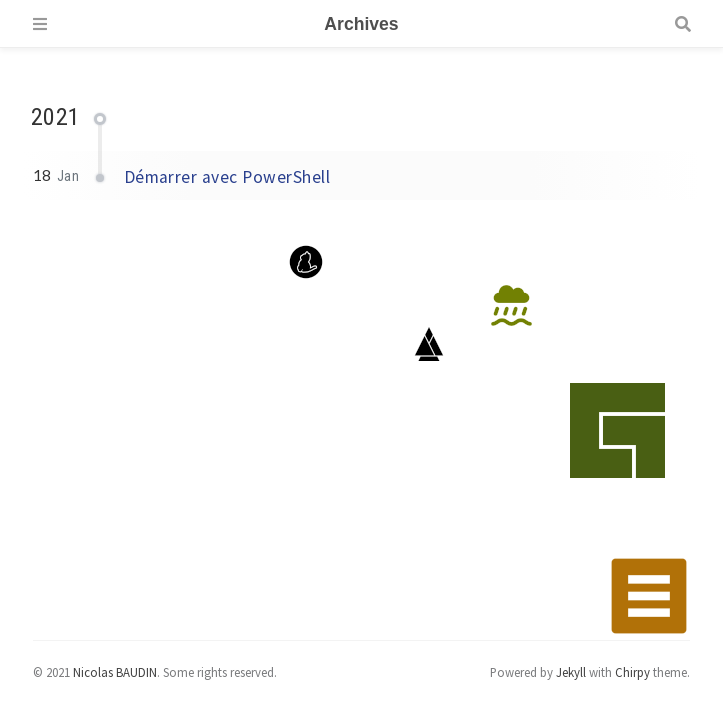  What do you see at coordinates (306, 262) in the screenshot?
I see `yarn package manager logo` at bounding box center [306, 262].